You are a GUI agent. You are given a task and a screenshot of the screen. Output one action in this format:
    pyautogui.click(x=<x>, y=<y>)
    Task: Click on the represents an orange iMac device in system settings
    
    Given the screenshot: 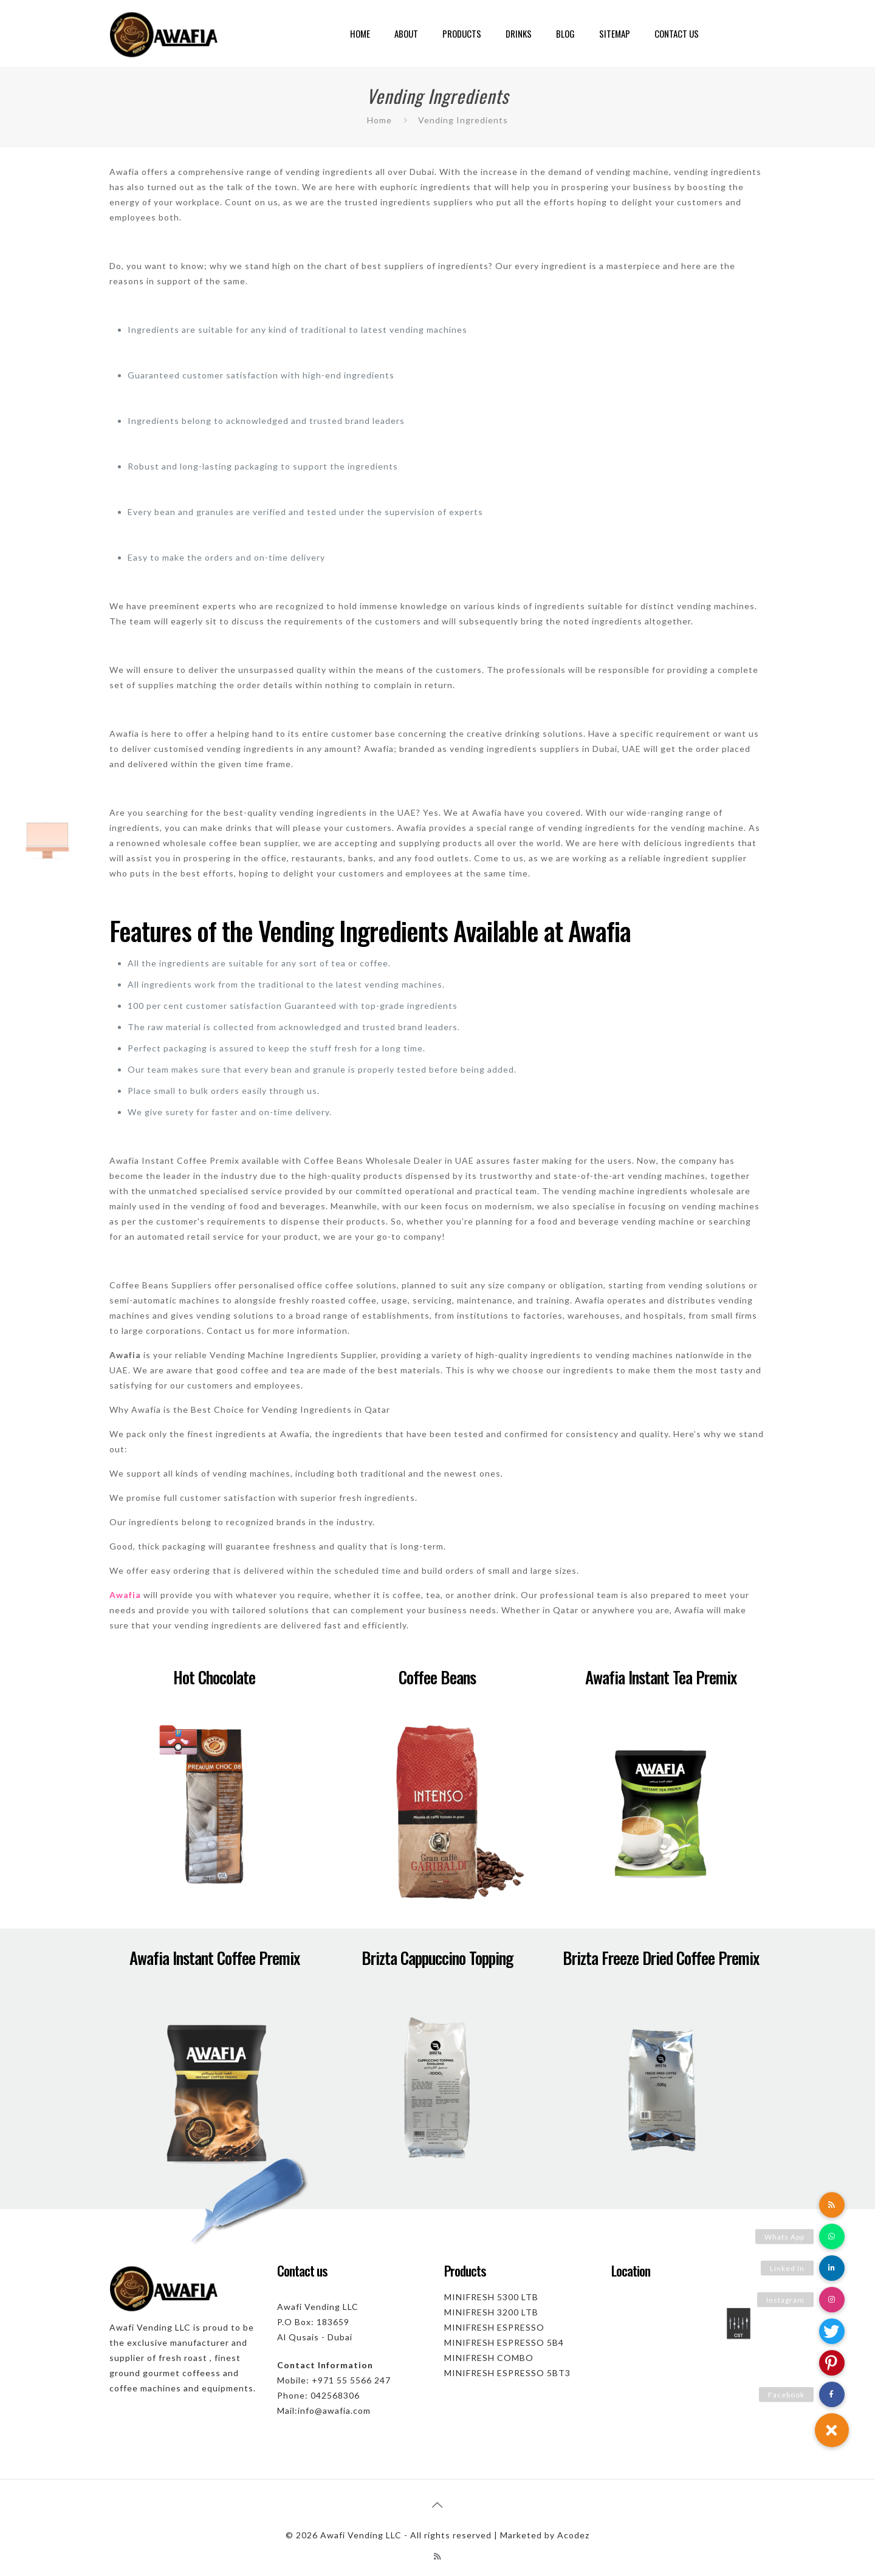 What is the action you would take?
    pyautogui.click(x=47, y=839)
    